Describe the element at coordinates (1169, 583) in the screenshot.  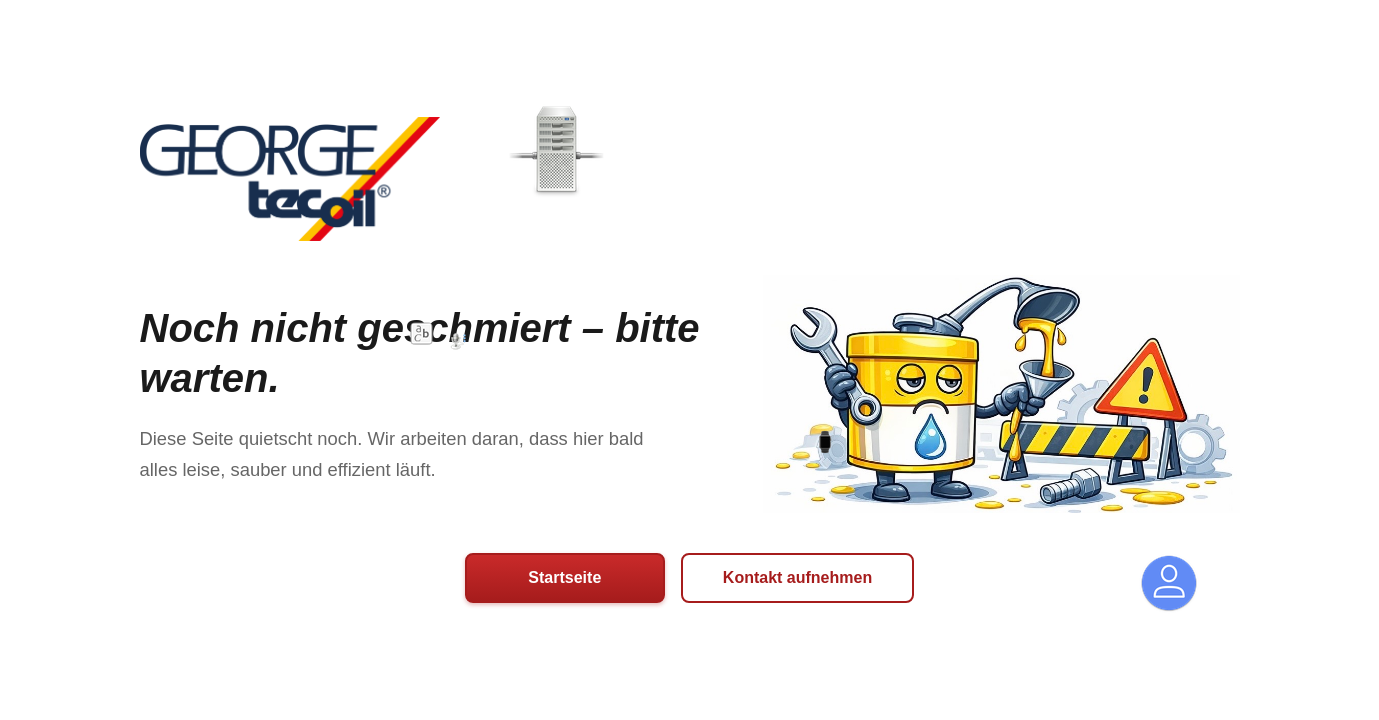
I see `indicates a personal or user-owned item` at that location.